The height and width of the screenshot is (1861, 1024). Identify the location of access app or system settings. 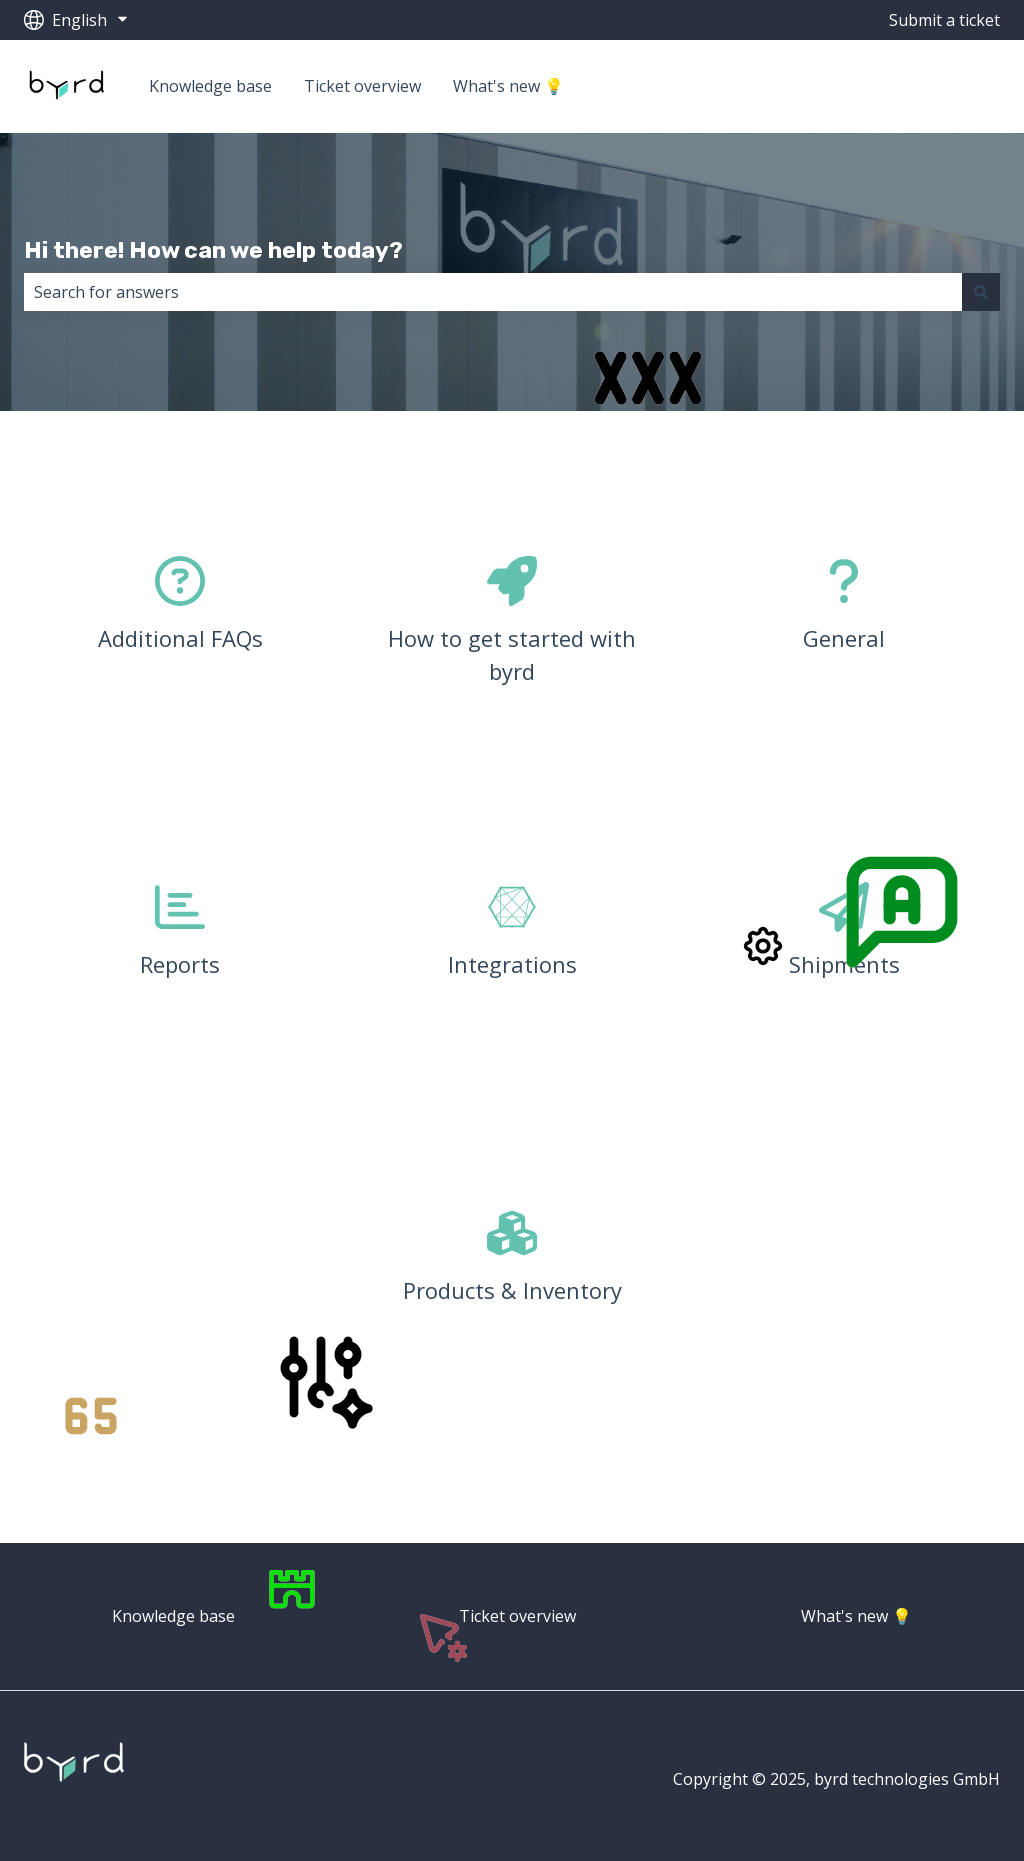
(763, 946).